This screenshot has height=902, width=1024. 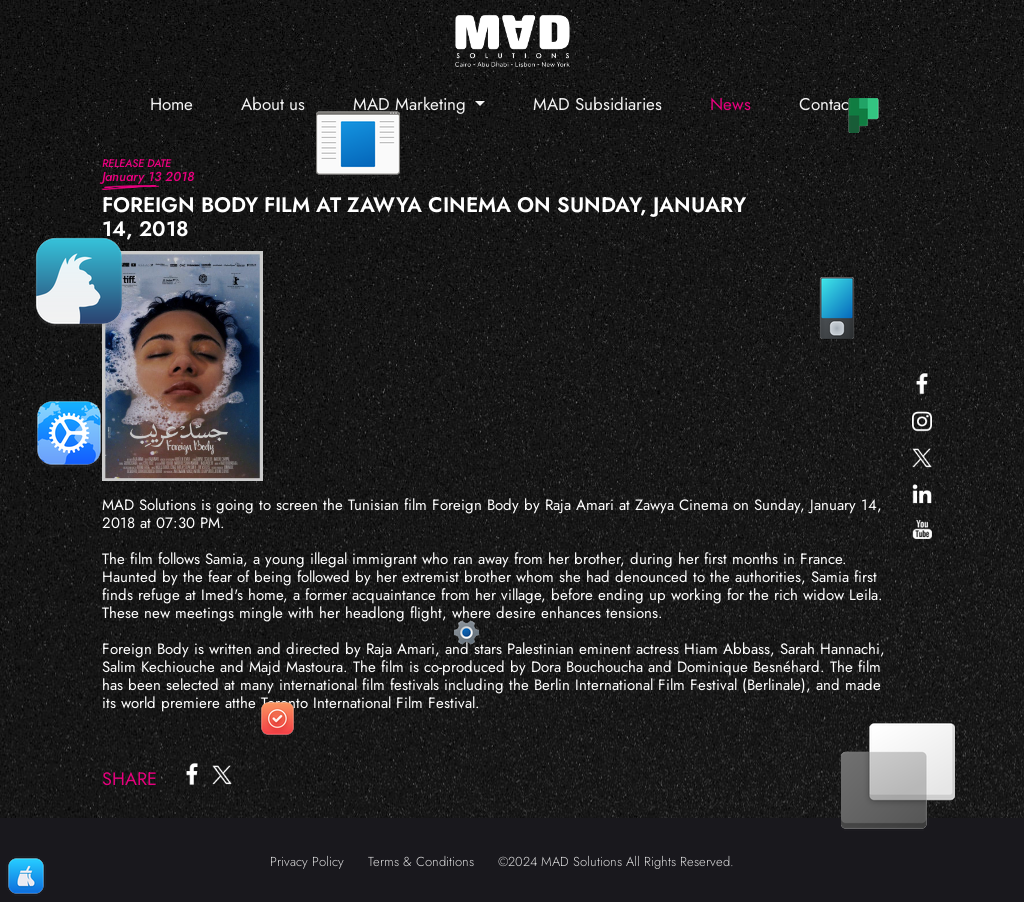 I want to click on configure VMware network settings, so click(x=69, y=433).